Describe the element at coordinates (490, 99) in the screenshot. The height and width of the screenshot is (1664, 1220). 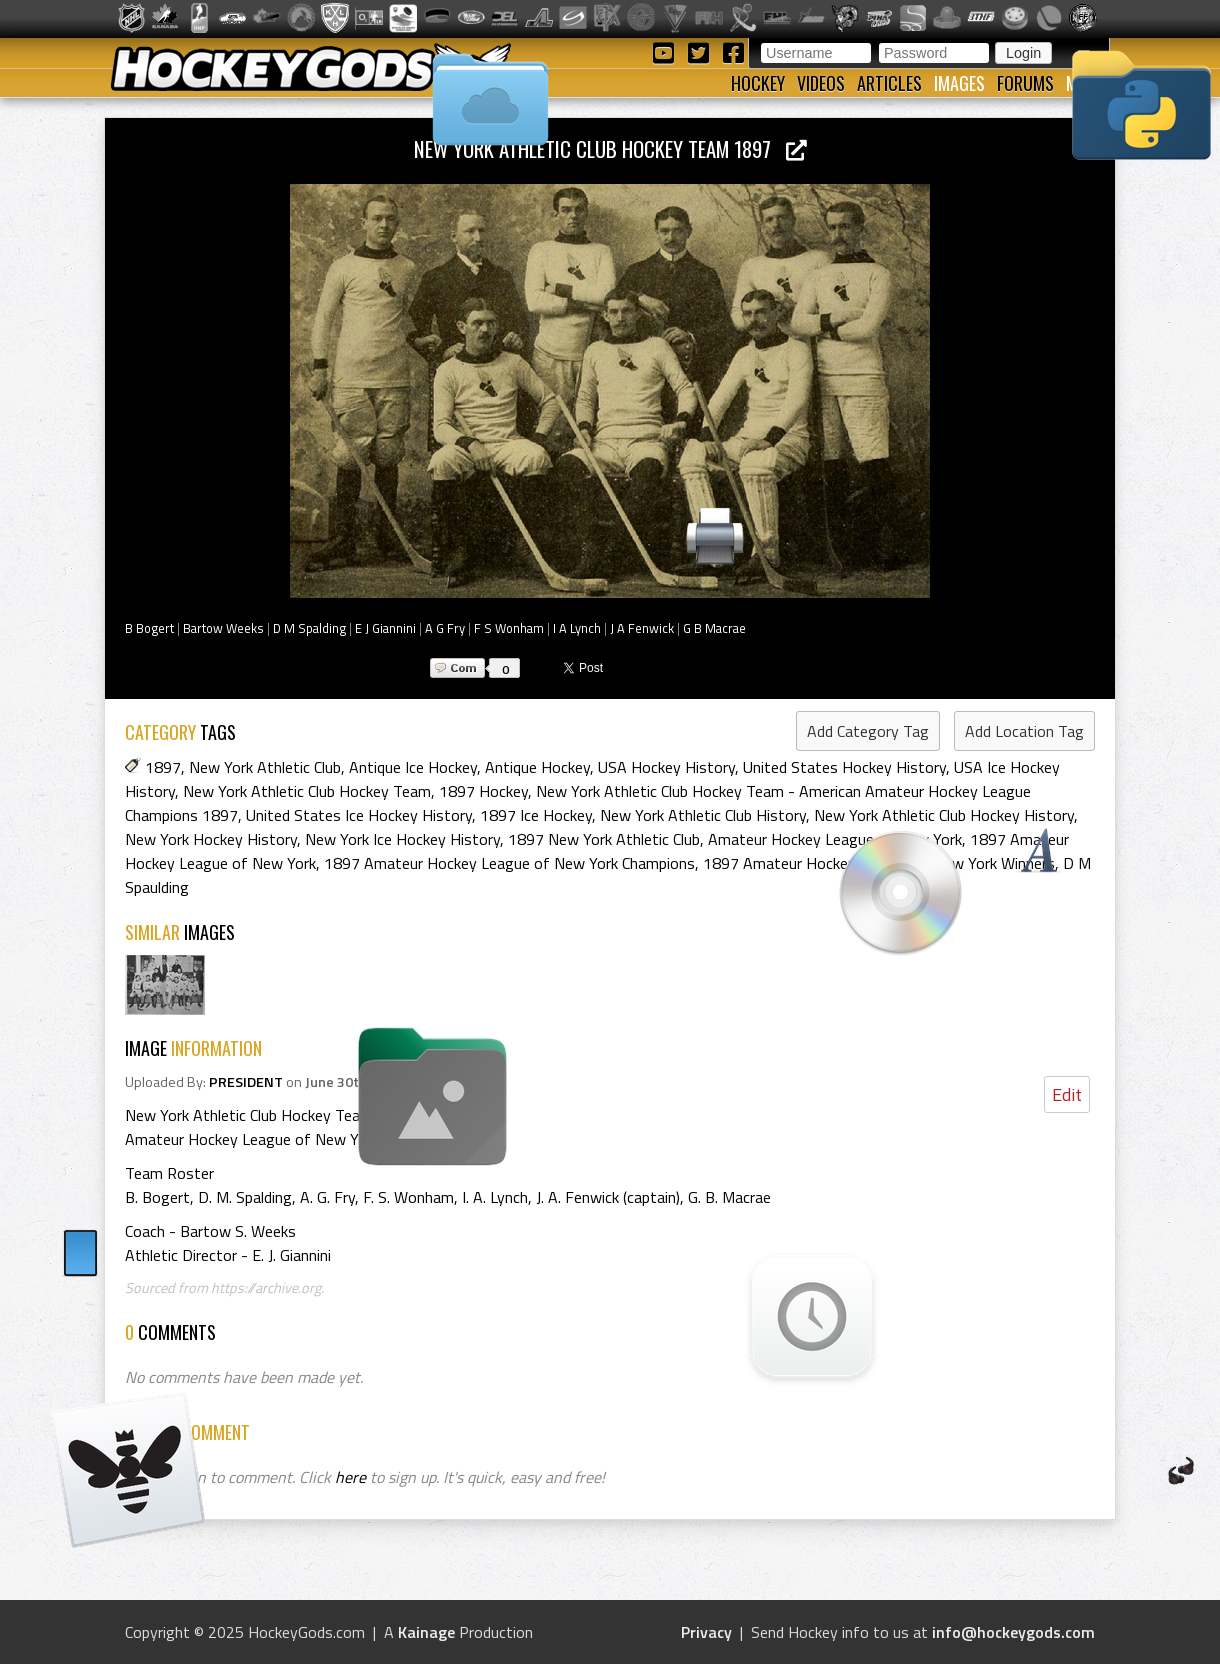
I see `access cloud-synced files and folders` at that location.